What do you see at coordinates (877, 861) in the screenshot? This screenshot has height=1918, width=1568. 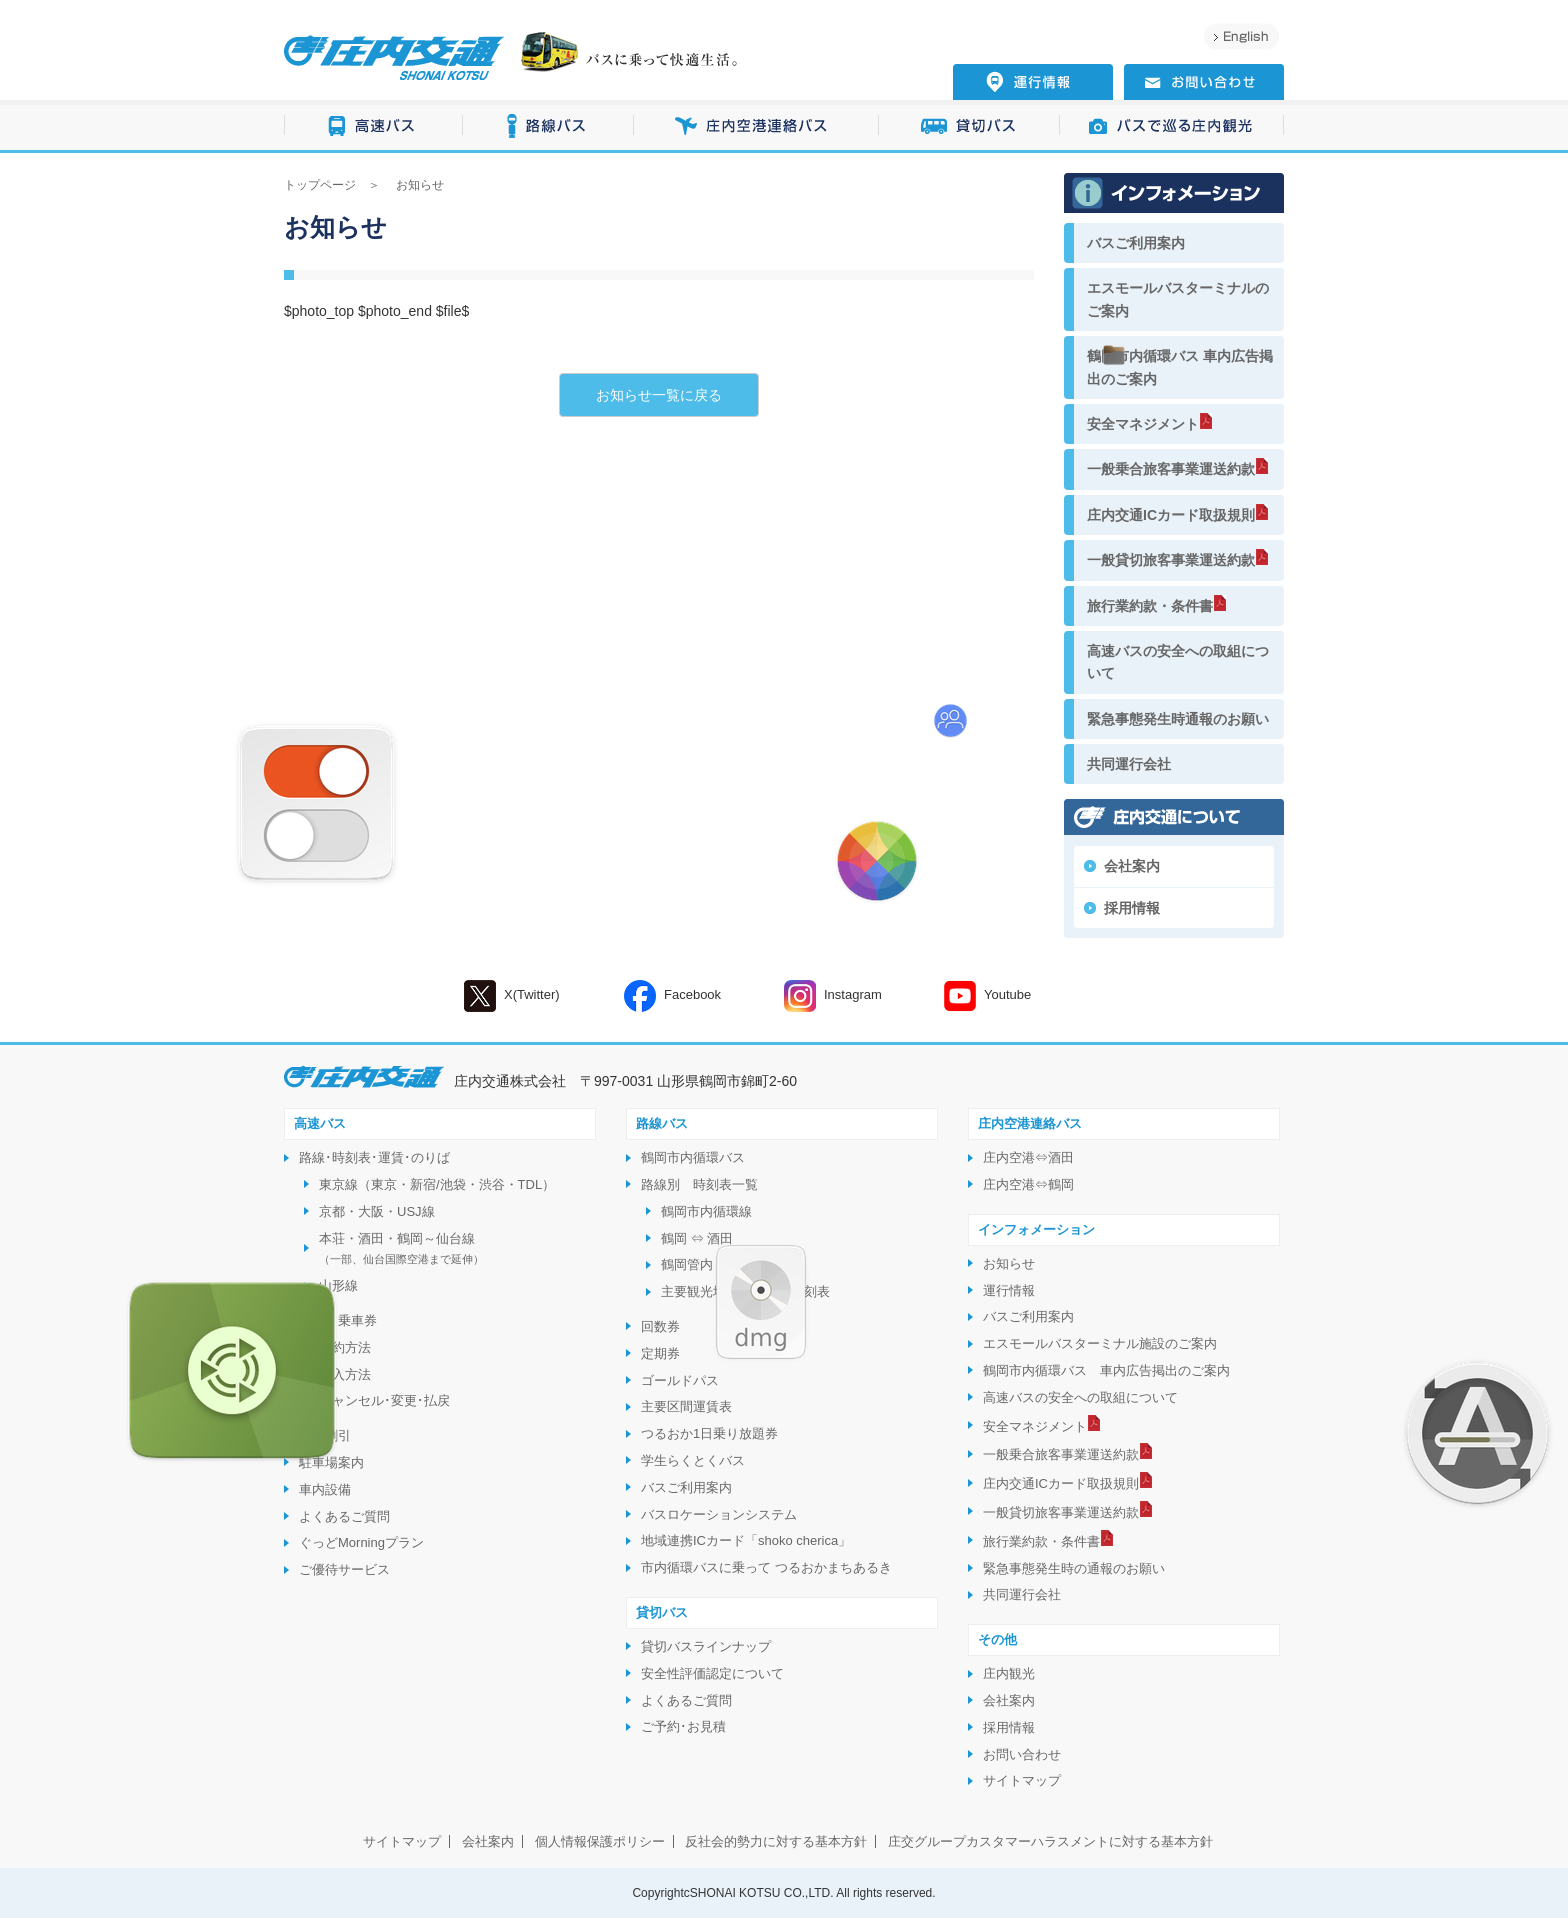 I see `open color management settings` at bounding box center [877, 861].